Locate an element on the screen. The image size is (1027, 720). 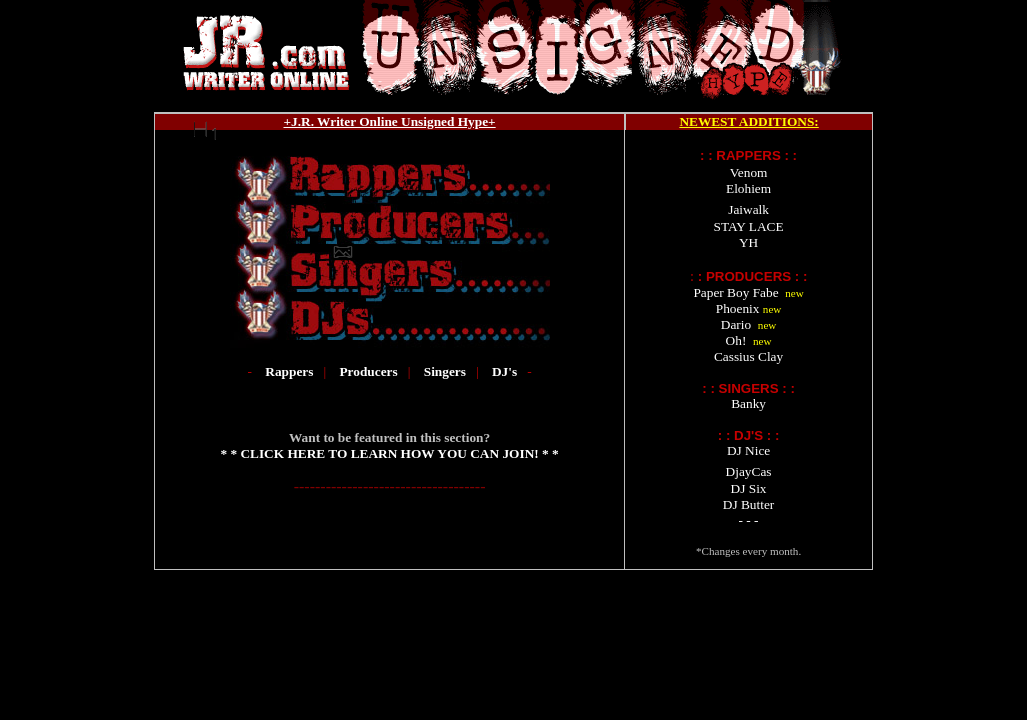
format text as heading level 1 is located at coordinates (204, 130).